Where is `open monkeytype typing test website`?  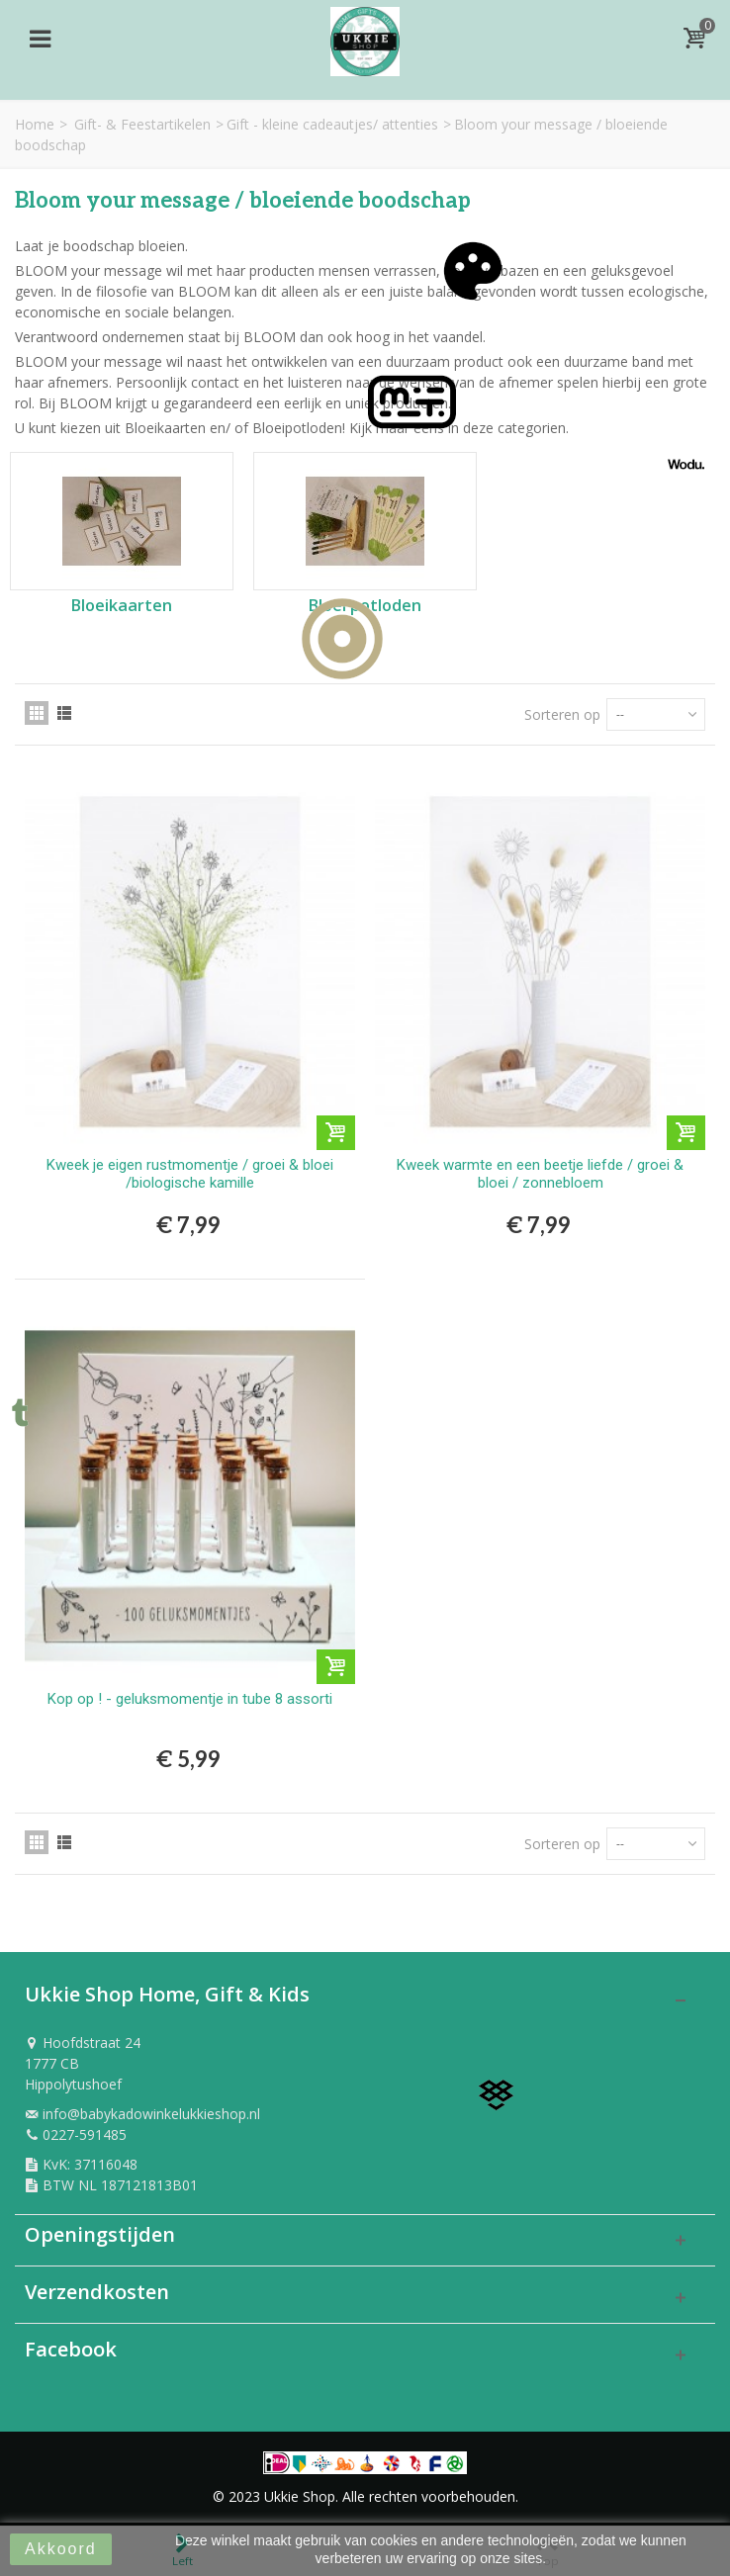
open monkeytype typing test website is located at coordinates (411, 401).